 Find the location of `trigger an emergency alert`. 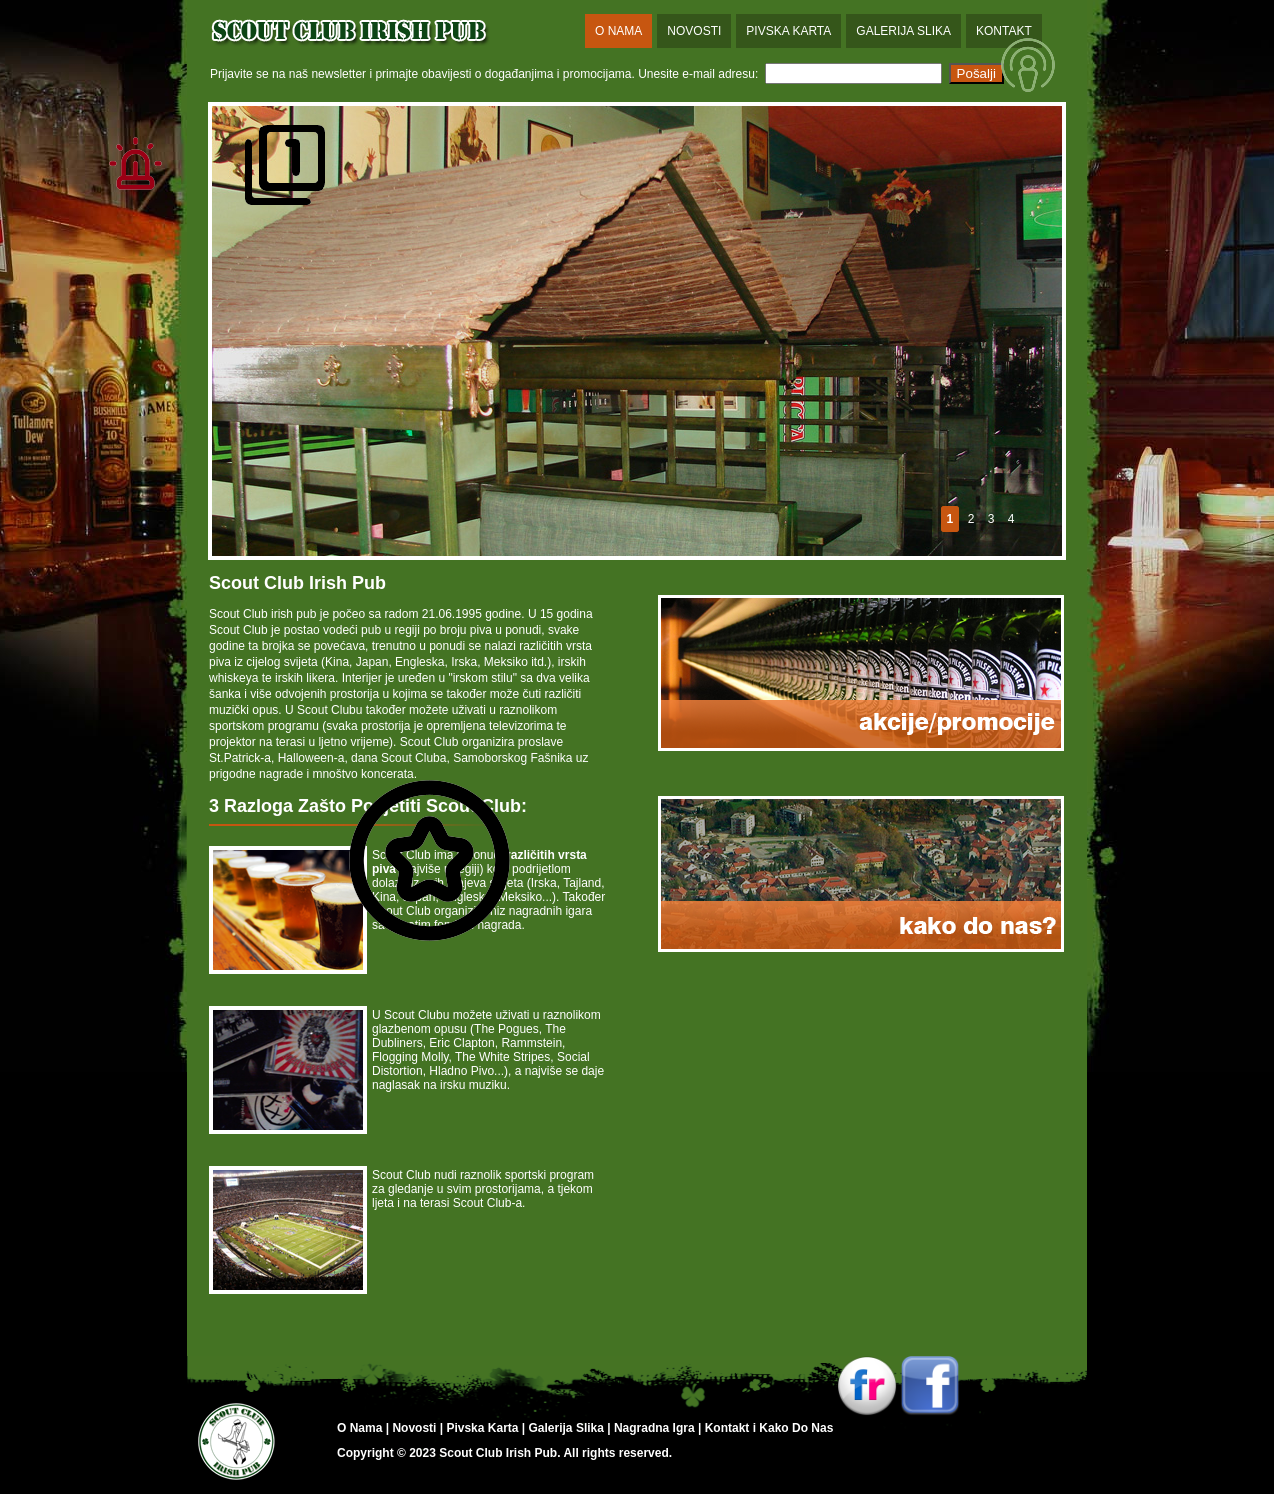

trigger an emergency alert is located at coordinates (135, 163).